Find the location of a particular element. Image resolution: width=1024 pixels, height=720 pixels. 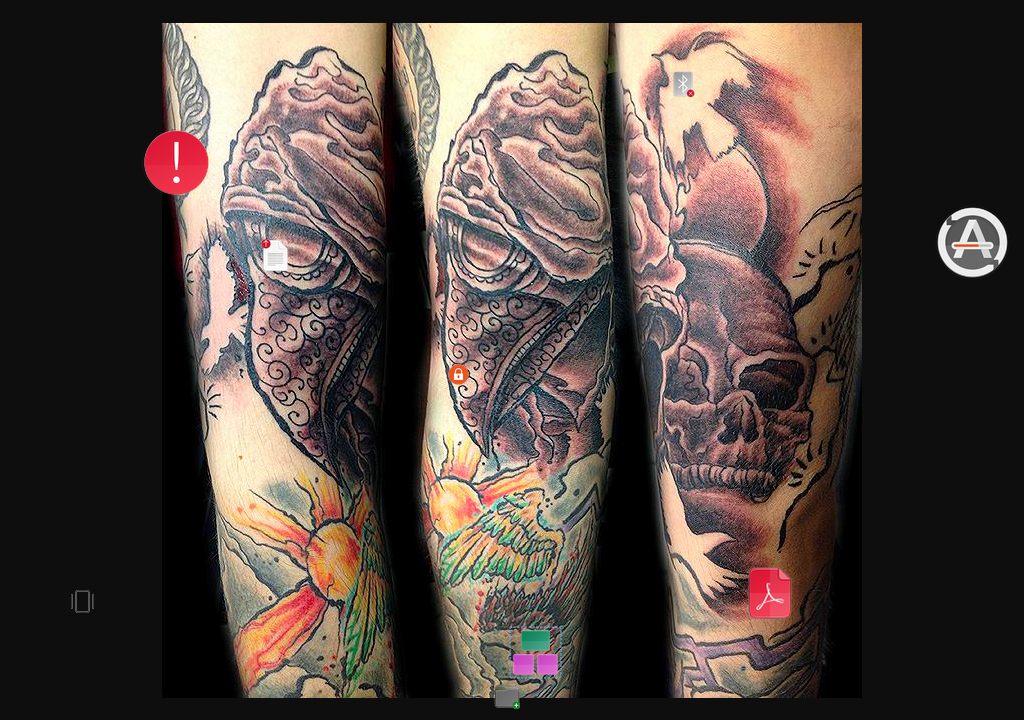

access multitasking or window management settings is located at coordinates (82, 601).